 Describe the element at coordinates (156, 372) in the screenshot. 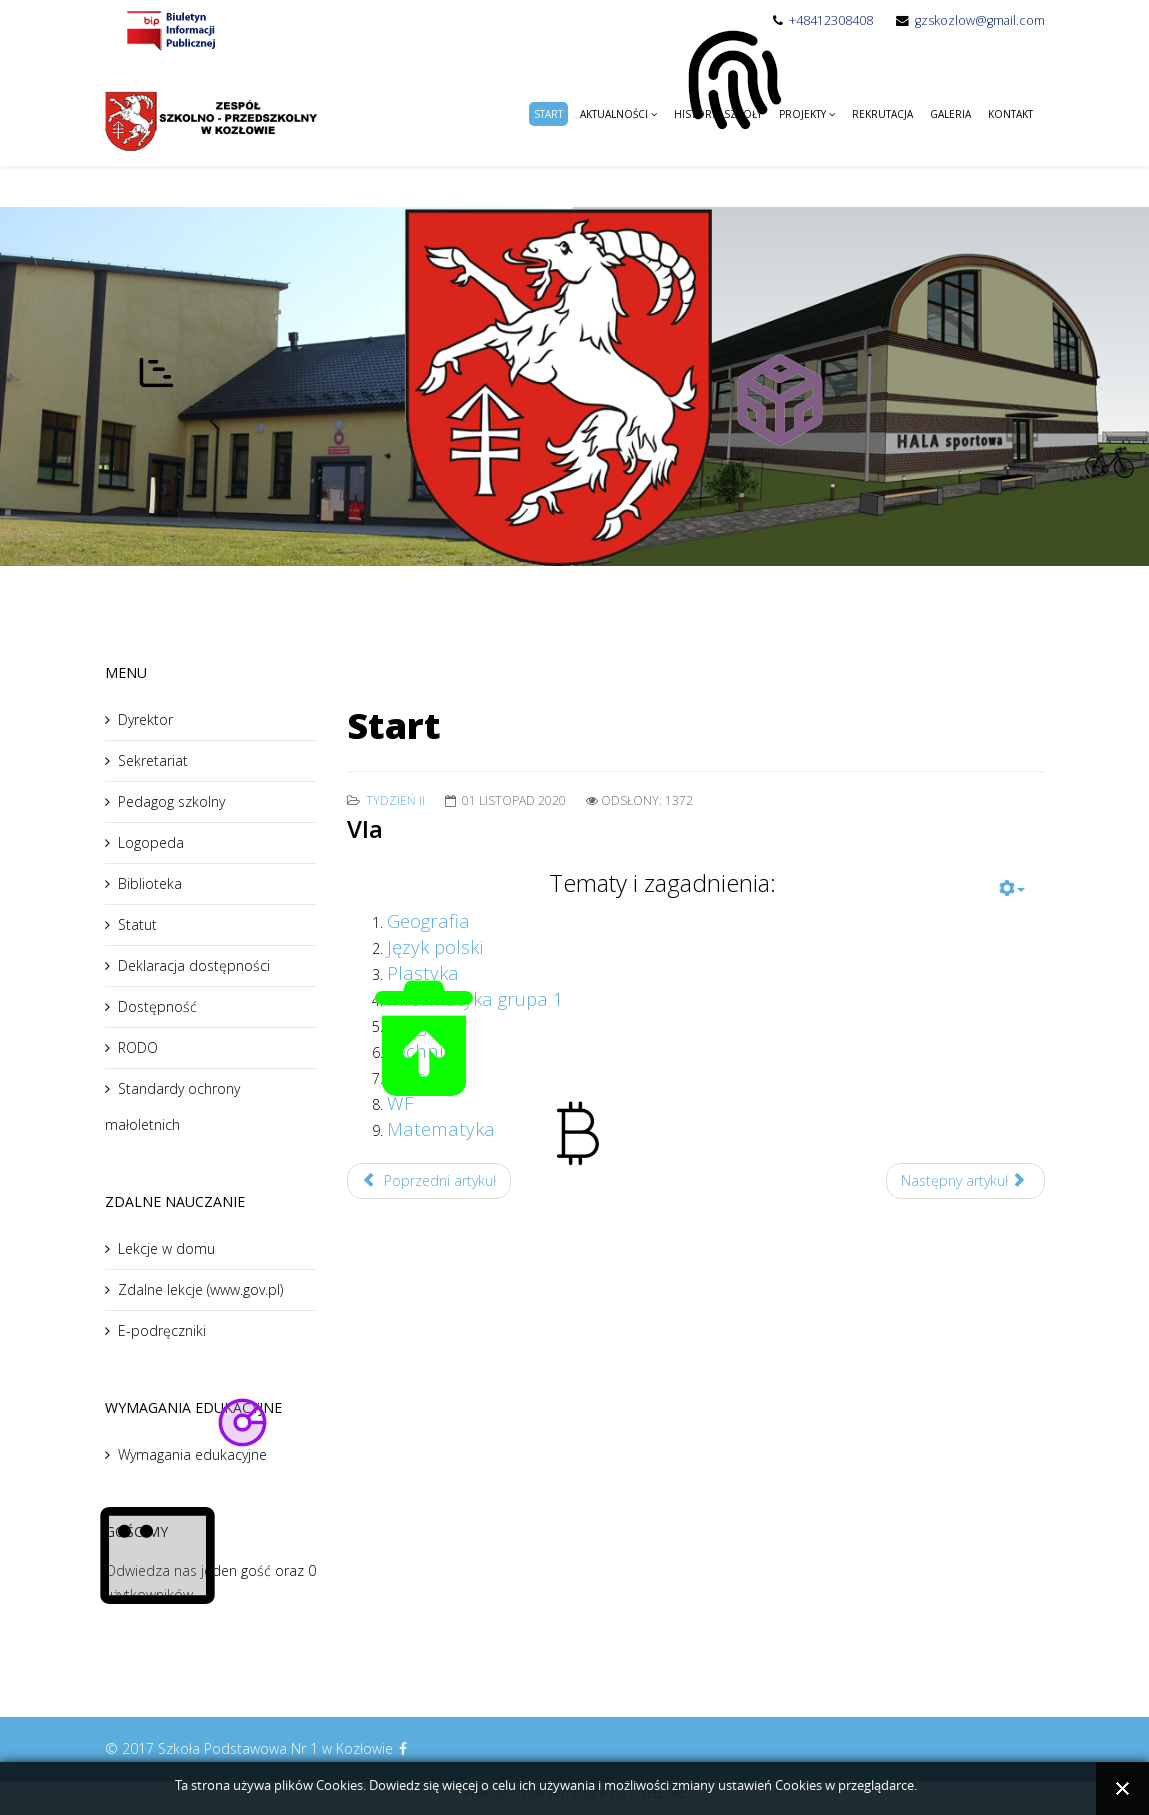

I see `view project timeline or gantt chart` at that location.